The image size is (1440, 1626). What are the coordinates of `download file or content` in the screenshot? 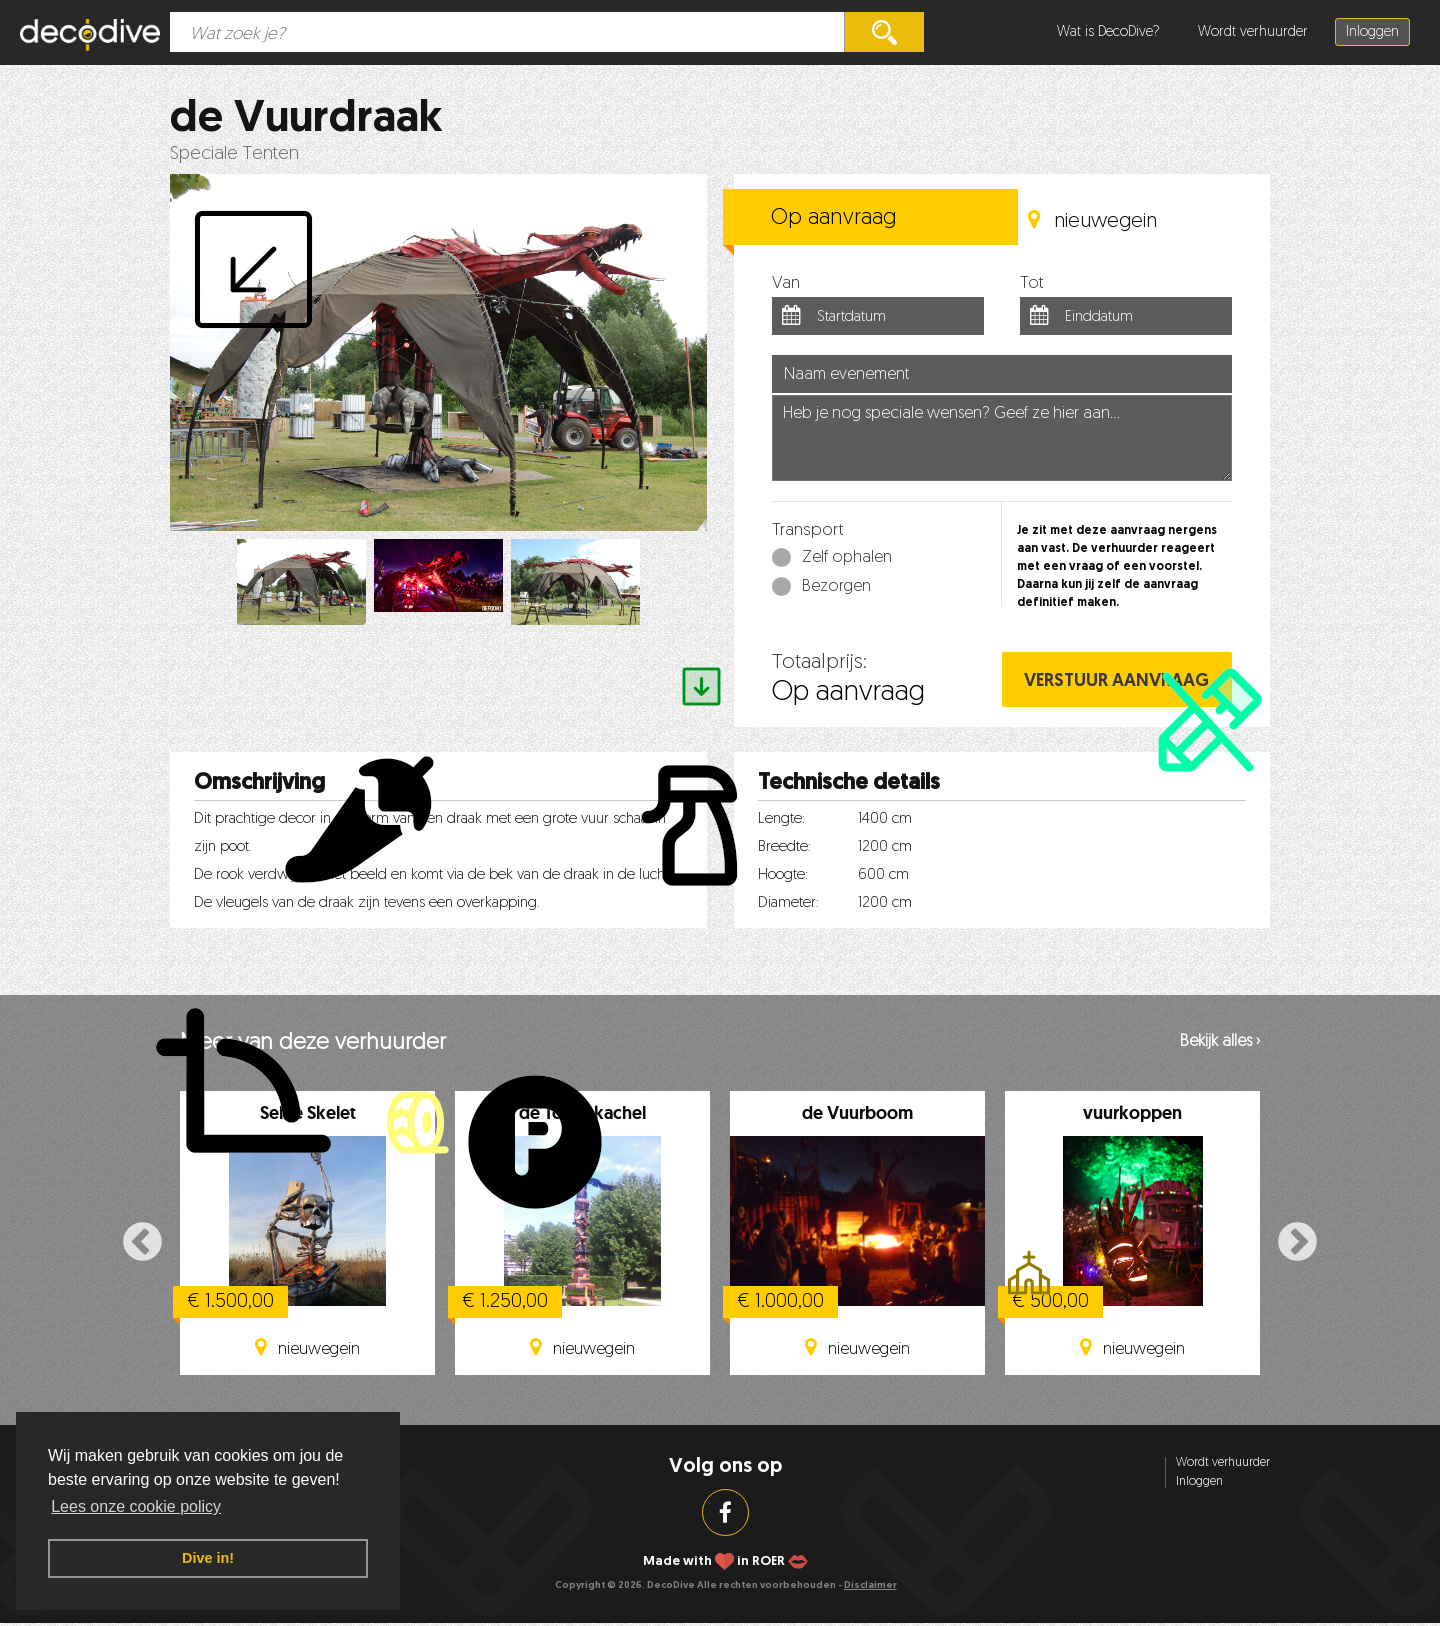 It's located at (701, 686).